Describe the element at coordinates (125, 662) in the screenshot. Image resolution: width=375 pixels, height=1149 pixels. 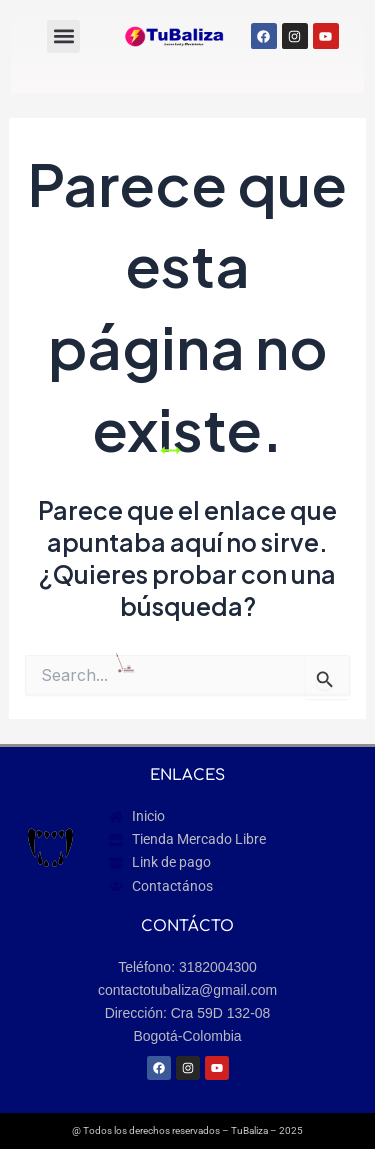
I see `access floor cleaning or maintenance tools` at that location.